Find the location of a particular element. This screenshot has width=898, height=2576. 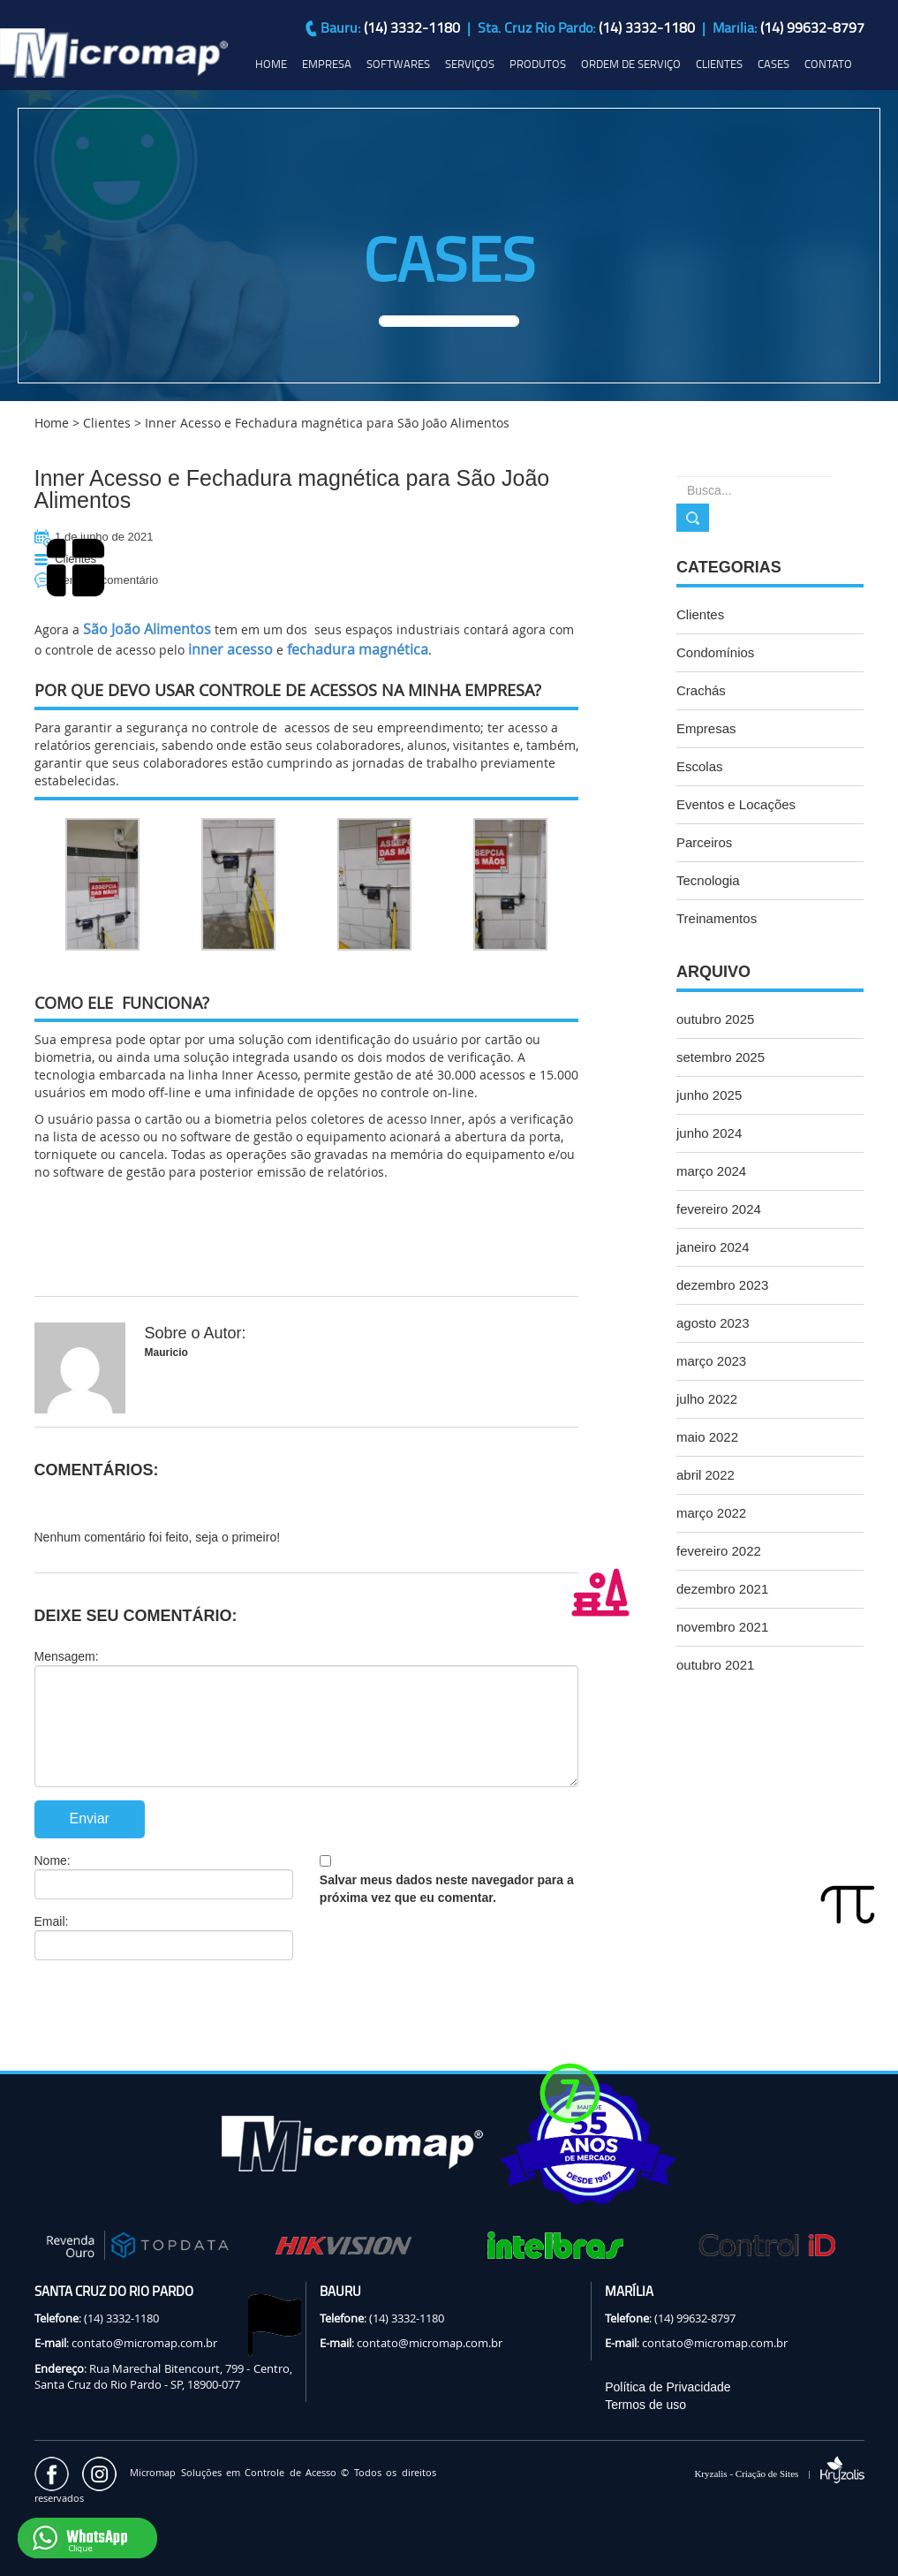

view data in table format is located at coordinates (75, 567).